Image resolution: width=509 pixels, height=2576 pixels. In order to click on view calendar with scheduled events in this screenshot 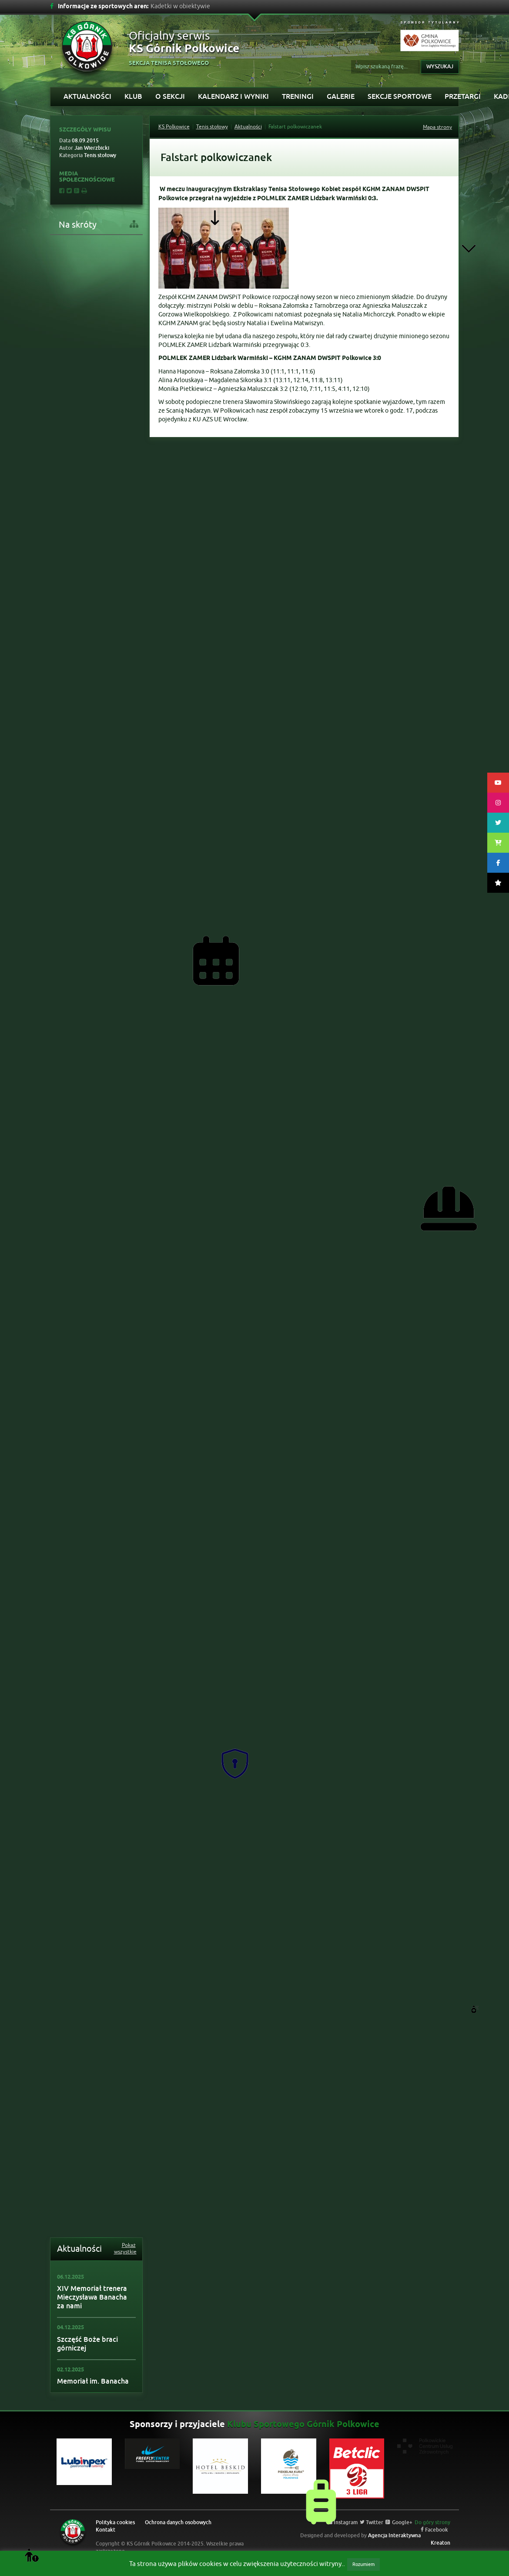, I will do `click(216, 962)`.